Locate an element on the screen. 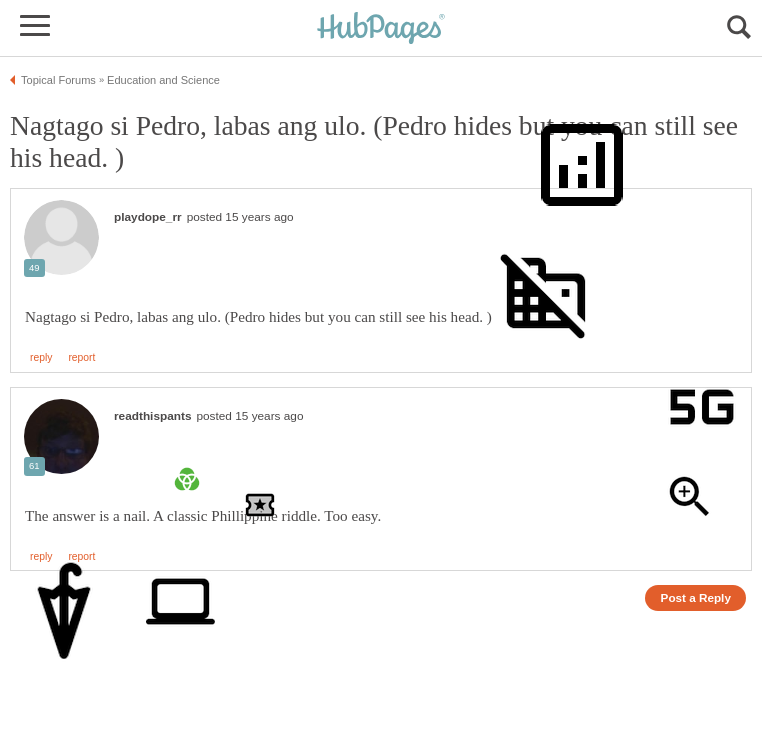  indicates 5G network connectivity is located at coordinates (702, 407).